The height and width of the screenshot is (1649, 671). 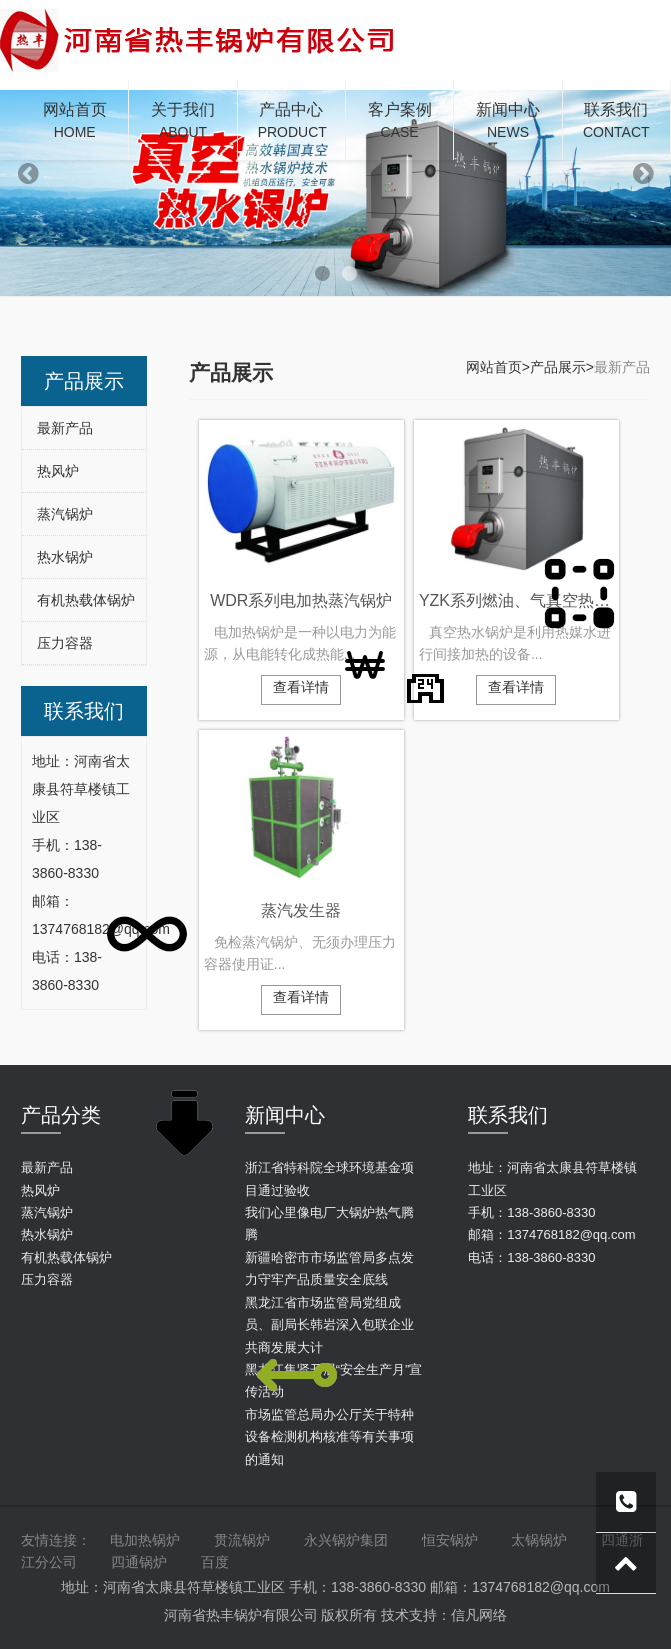 What do you see at coordinates (579, 593) in the screenshot?
I see `set transform anchor to bottom-right corner` at bounding box center [579, 593].